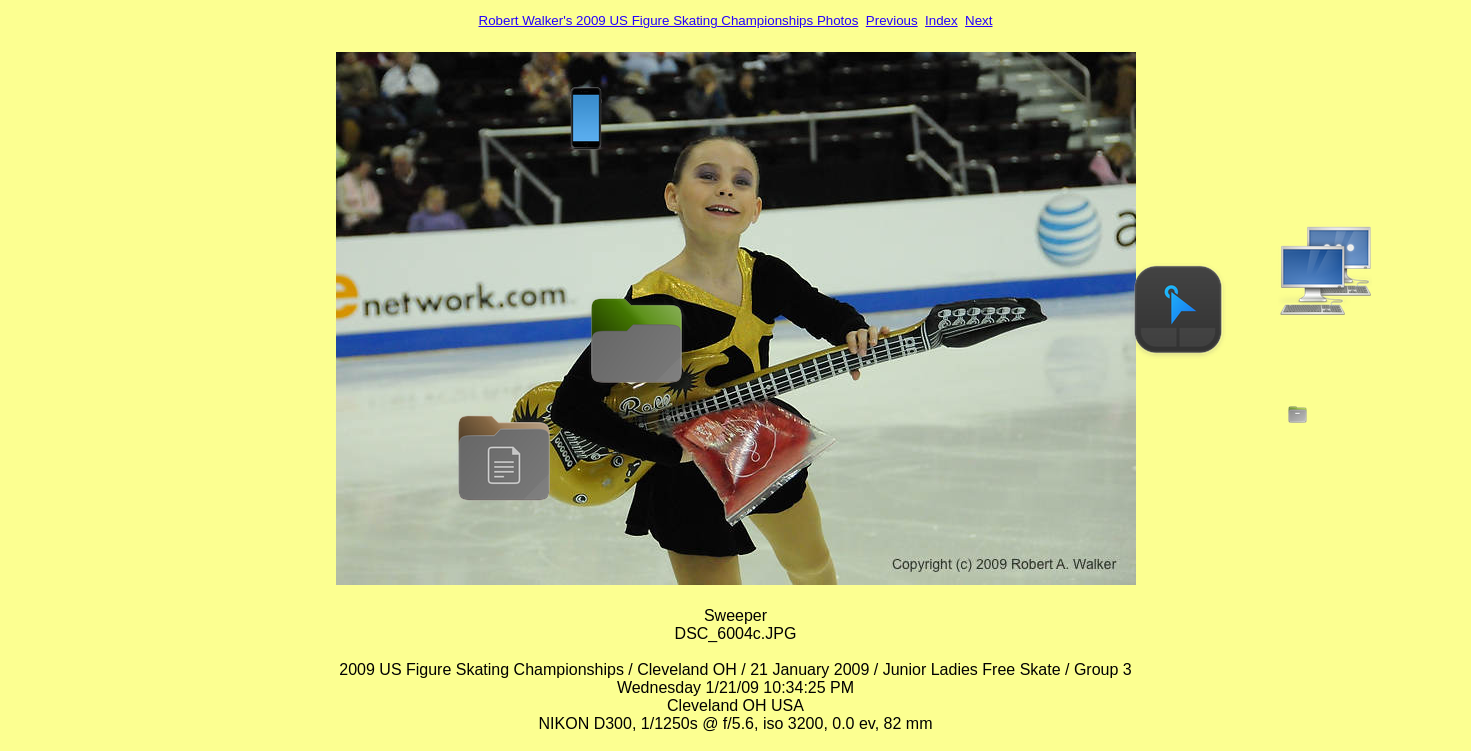  What do you see at coordinates (504, 458) in the screenshot?
I see `open your documents folder` at bounding box center [504, 458].